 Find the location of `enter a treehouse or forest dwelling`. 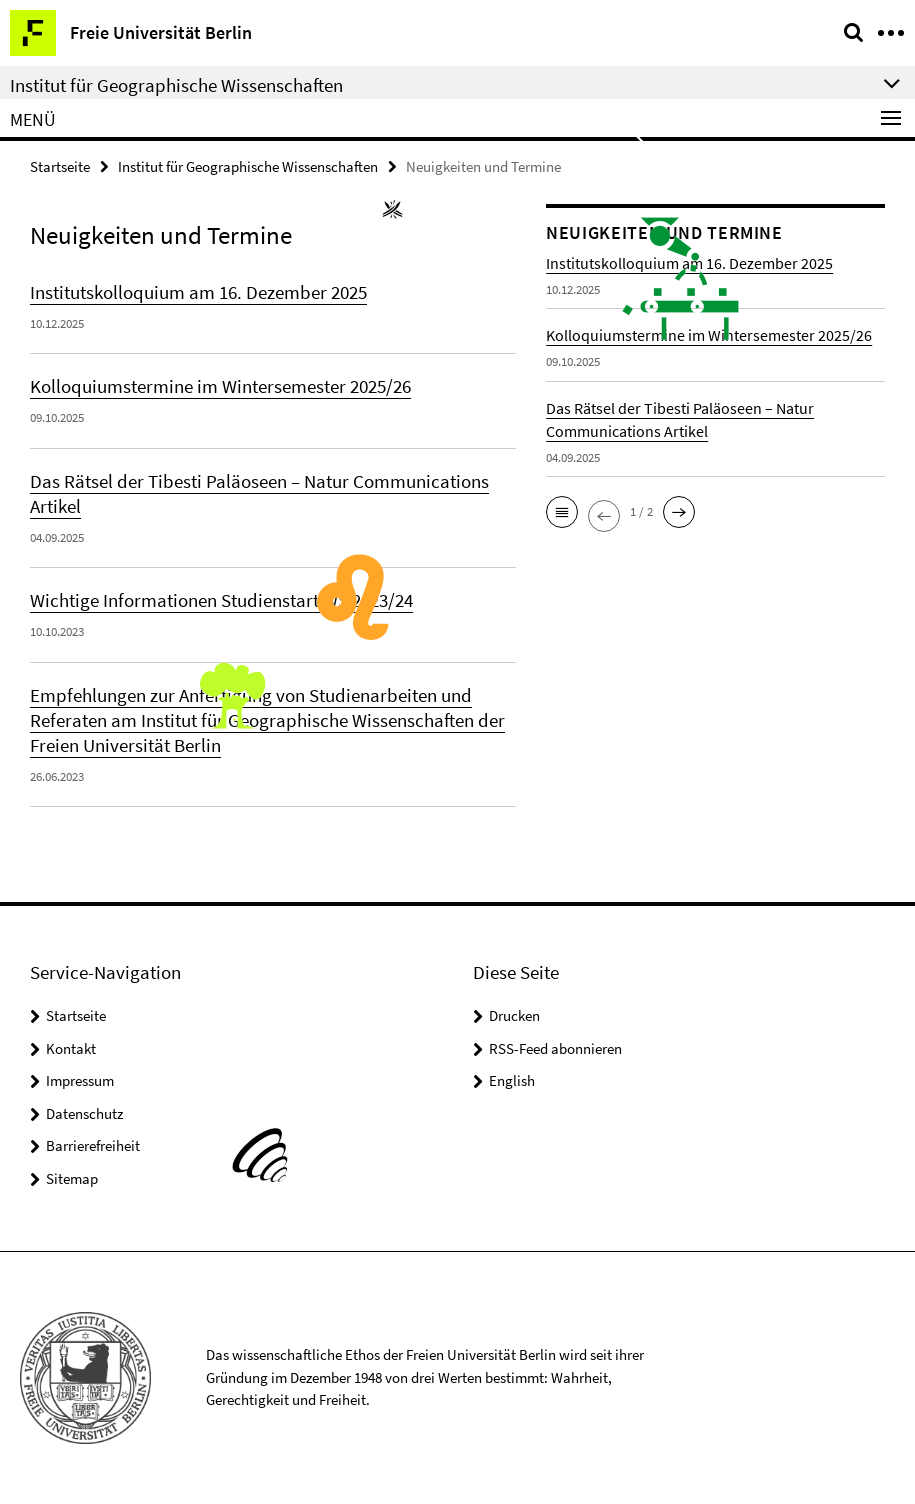

enter a treehouse or forest dwelling is located at coordinates (232, 694).